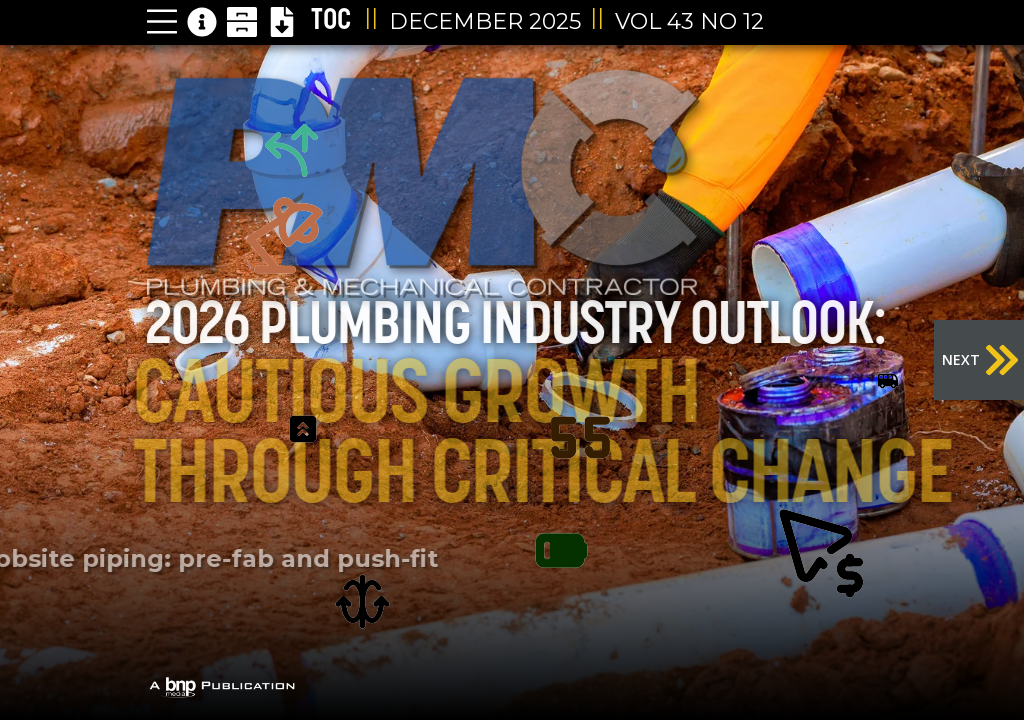 This screenshot has height=720, width=1024. I want to click on indicates low battery level, so click(561, 550).